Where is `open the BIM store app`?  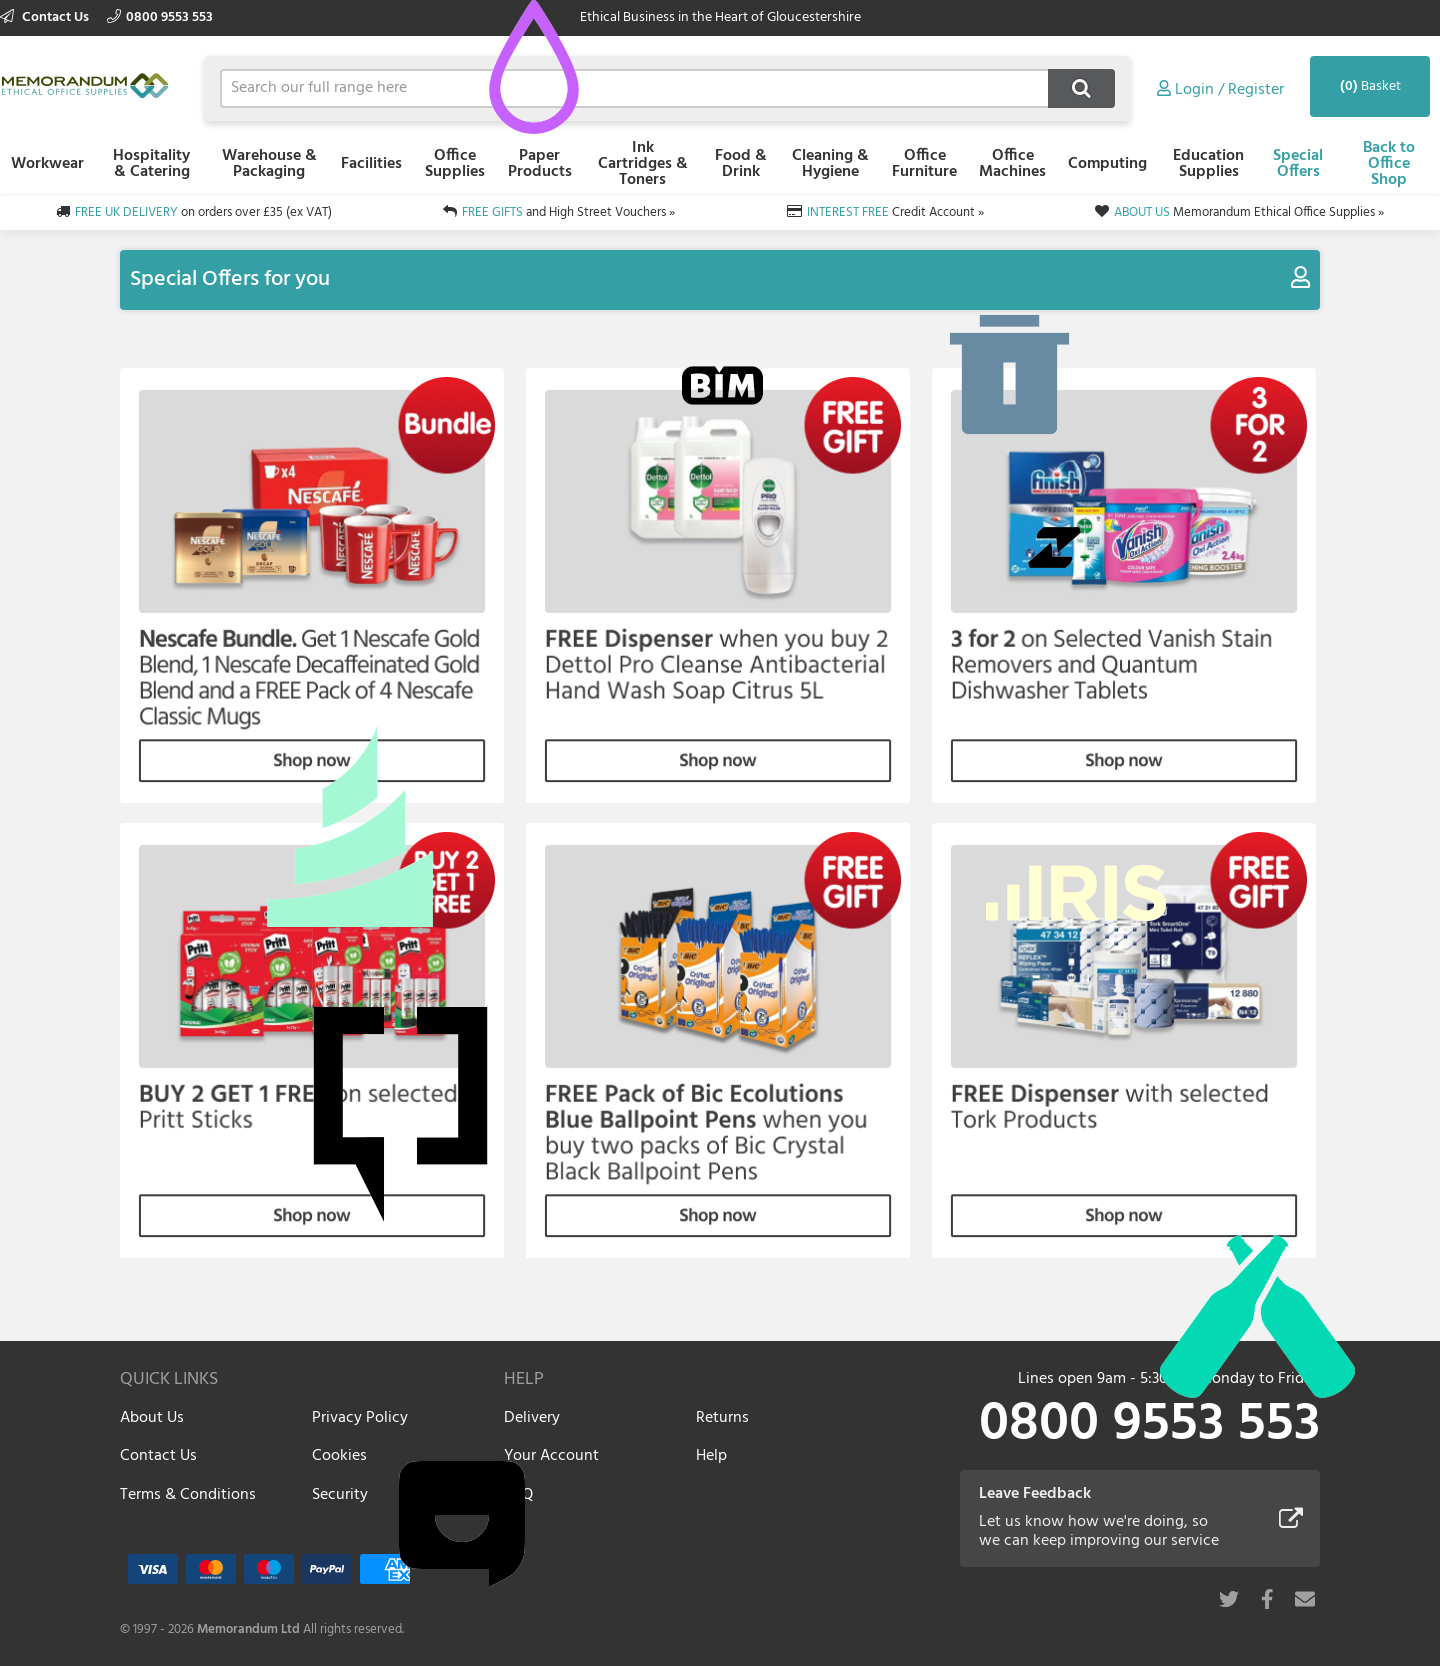
open the BIM store app is located at coordinates (722, 385).